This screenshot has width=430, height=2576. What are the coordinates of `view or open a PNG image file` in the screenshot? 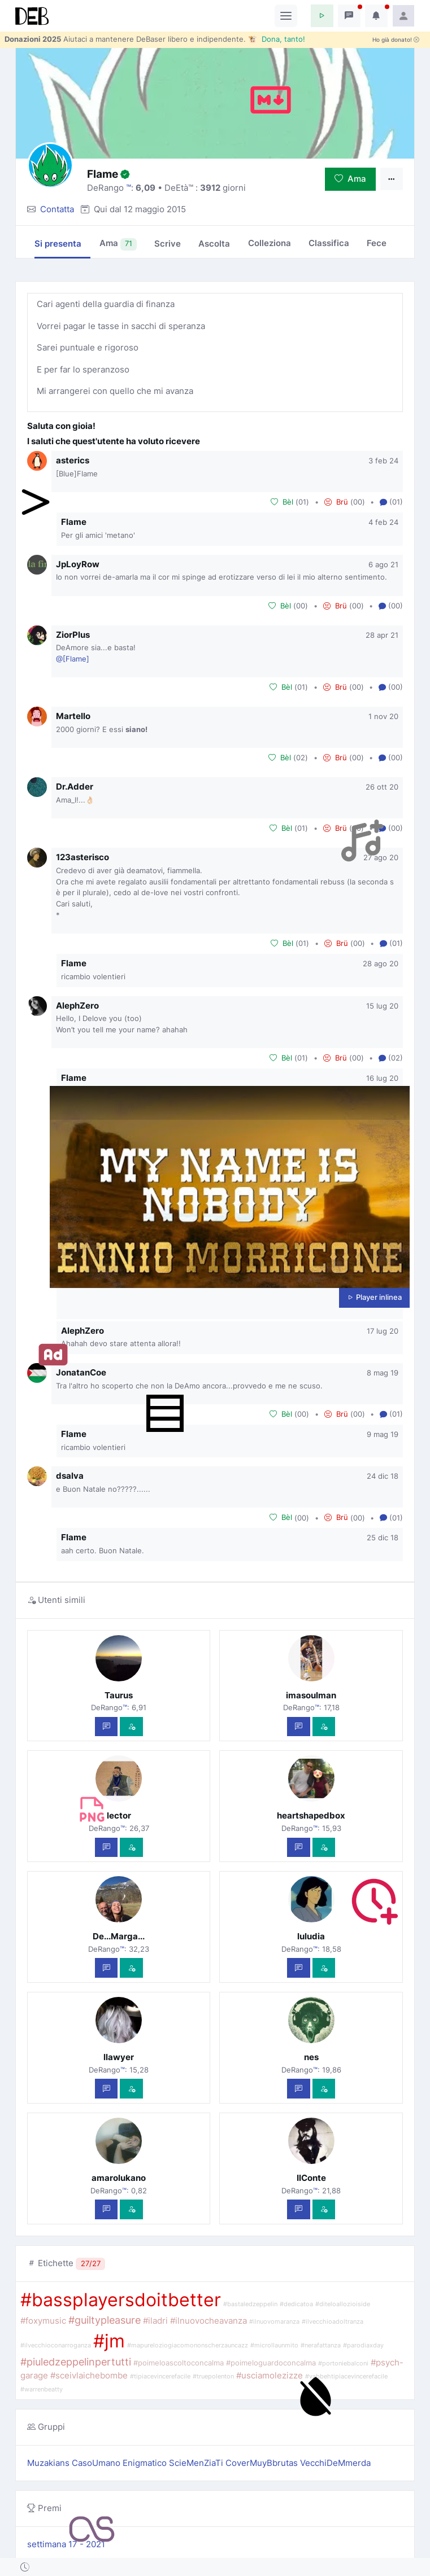 It's located at (92, 1810).